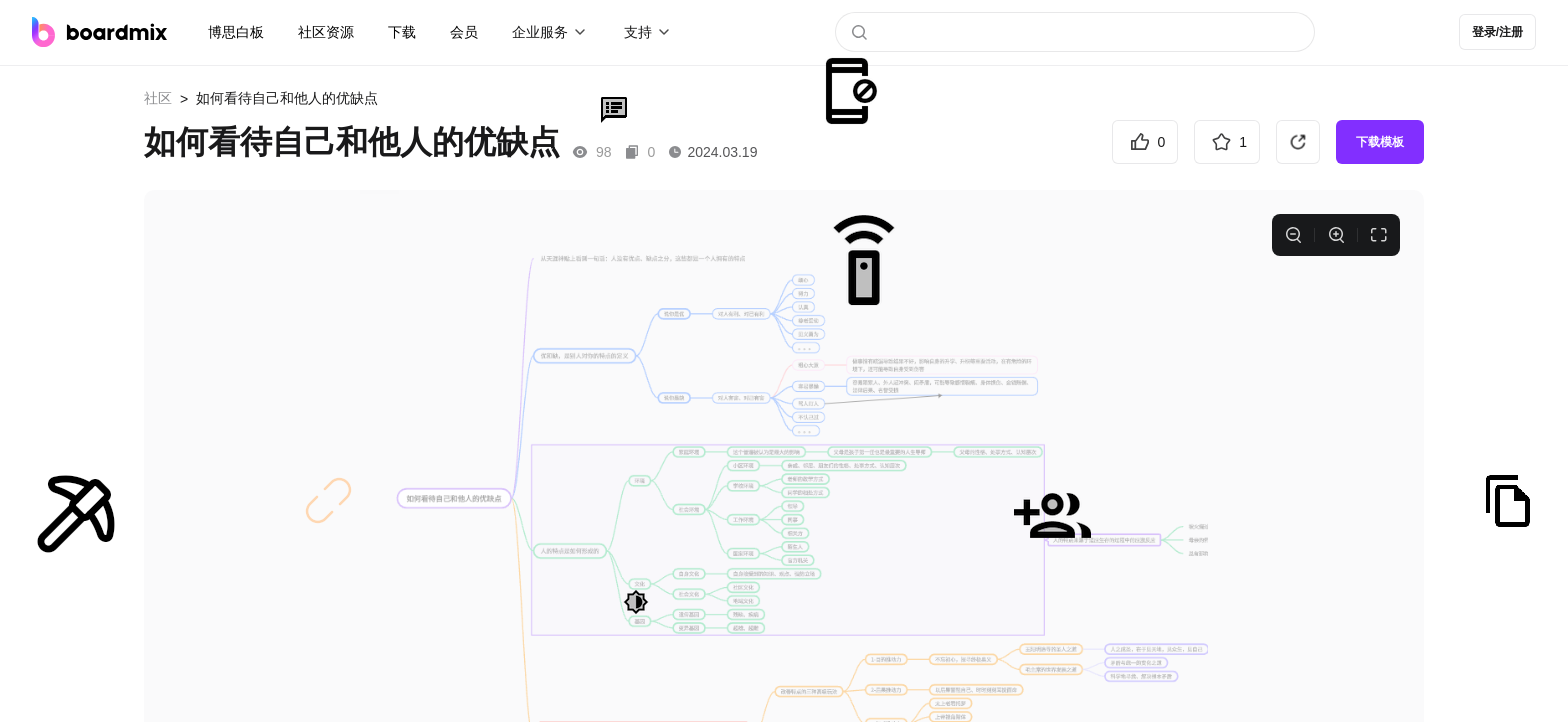 The height and width of the screenshot is (722, 1568). I want to click on adjust screen brightness to medium level, so click(636, 602).